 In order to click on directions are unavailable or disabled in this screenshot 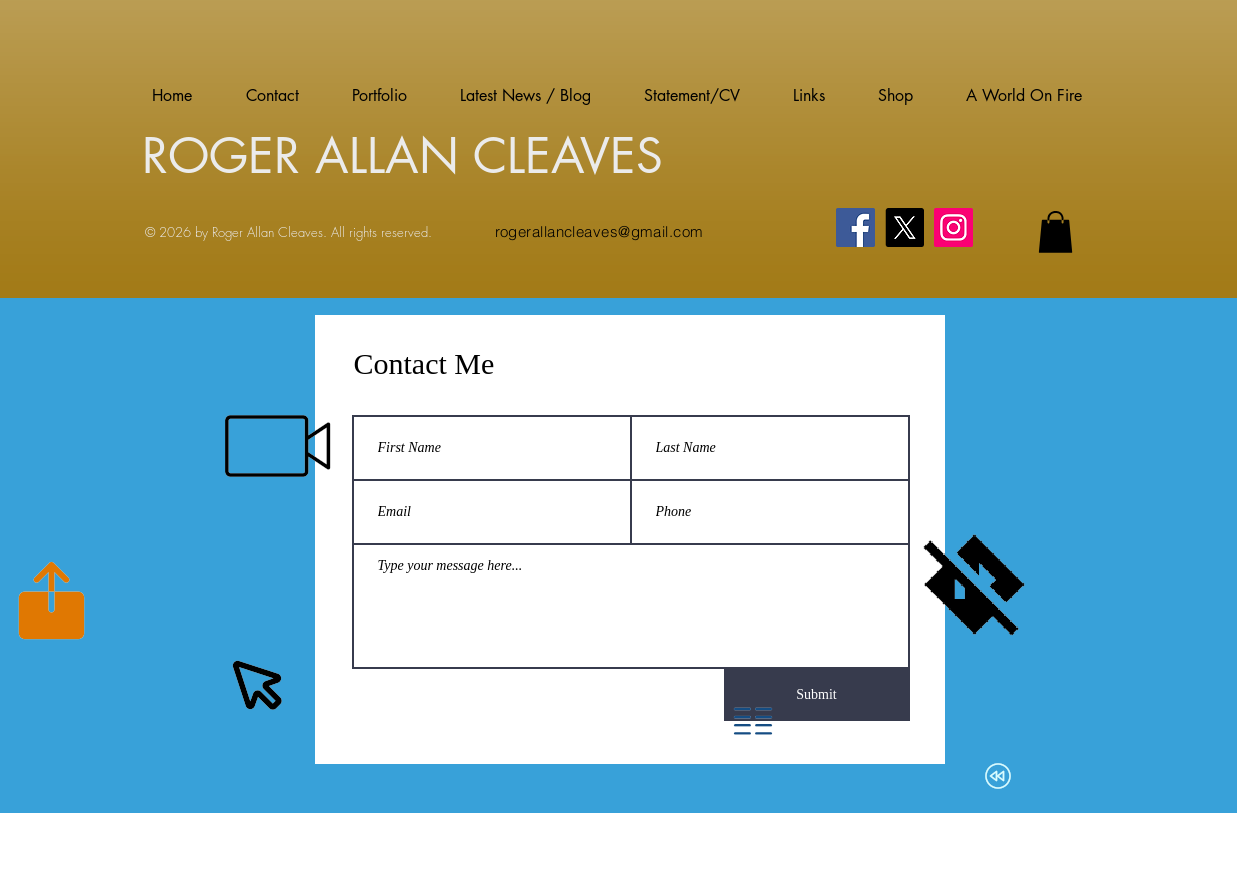, I will do `click(974, 584)`.